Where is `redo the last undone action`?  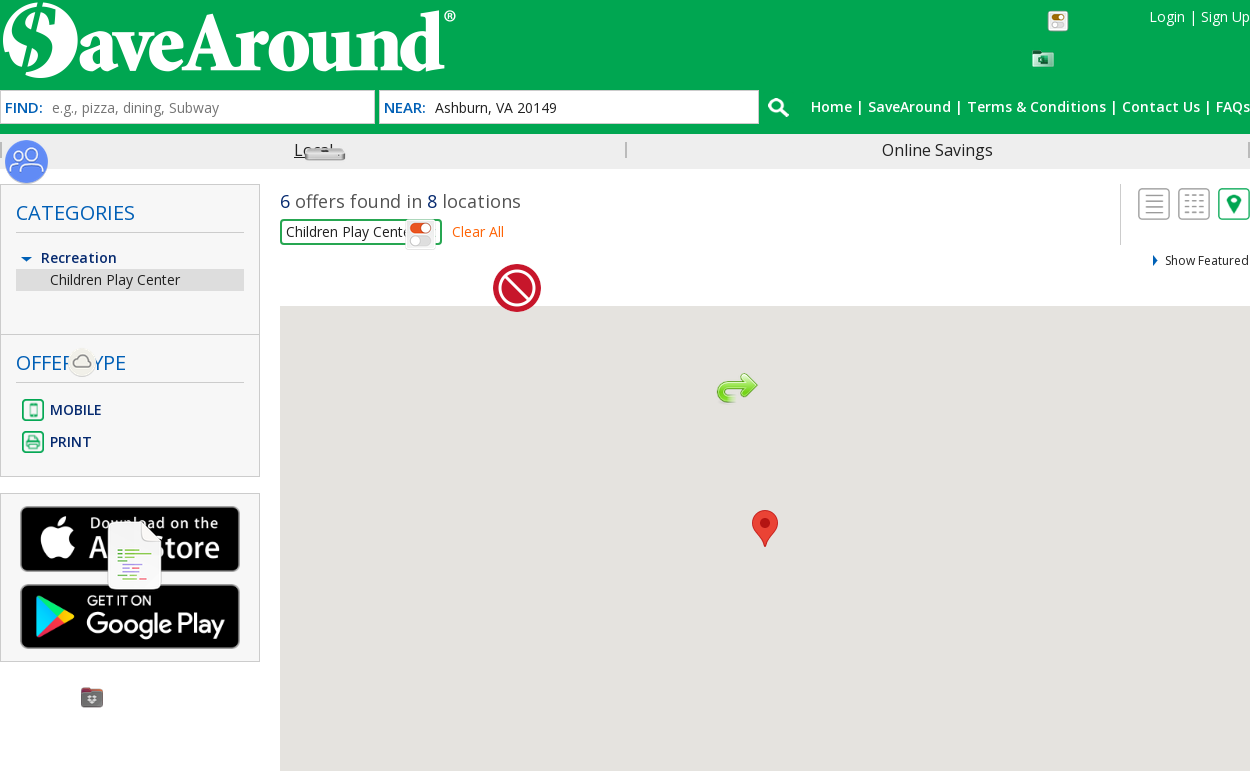 redo the last undone action is located at coordinates (737, 386).